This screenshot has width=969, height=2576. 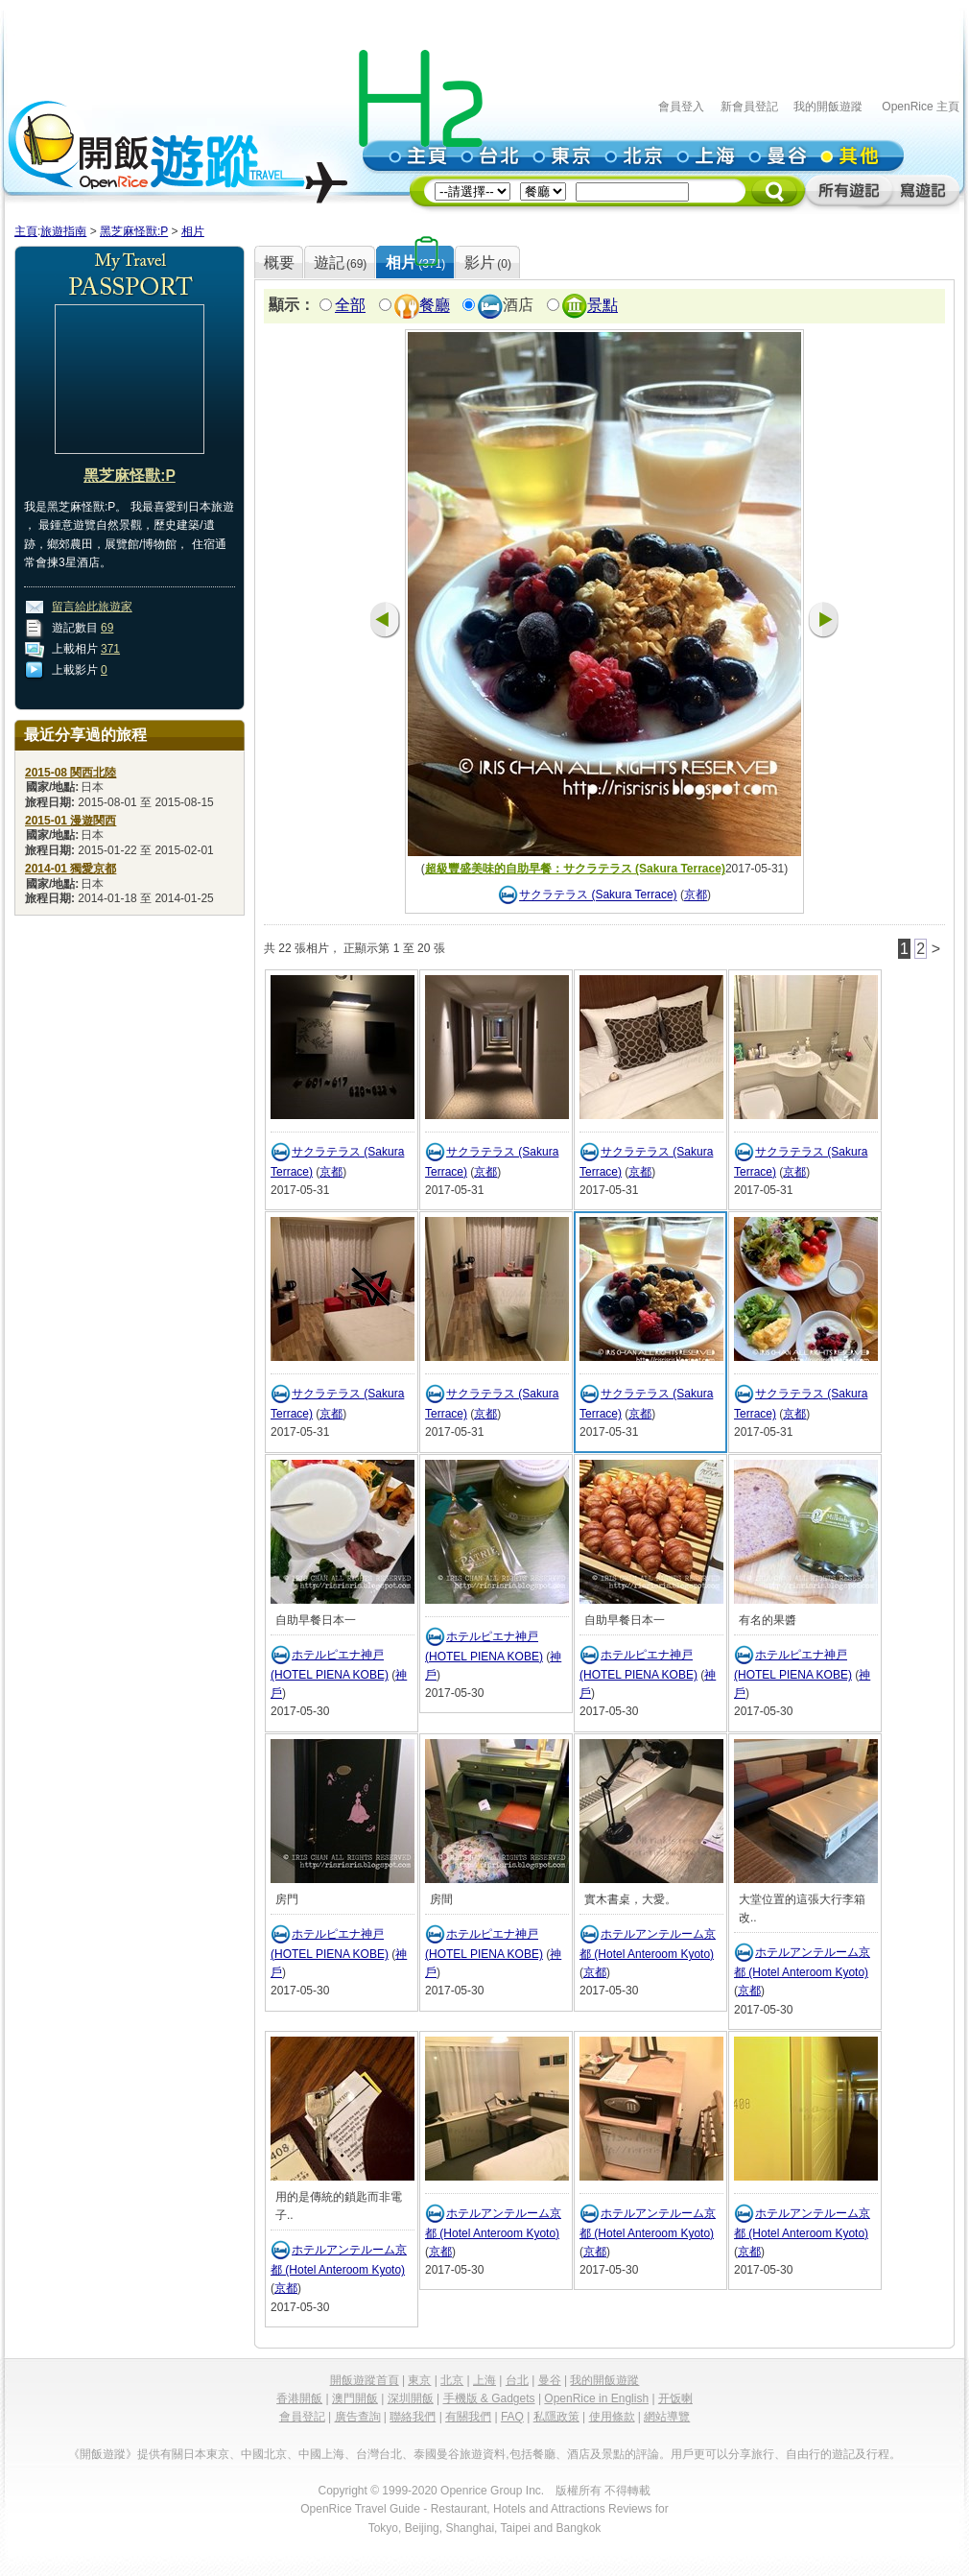 I want to click on format text as heading level 2, so click(x=420, y=98).